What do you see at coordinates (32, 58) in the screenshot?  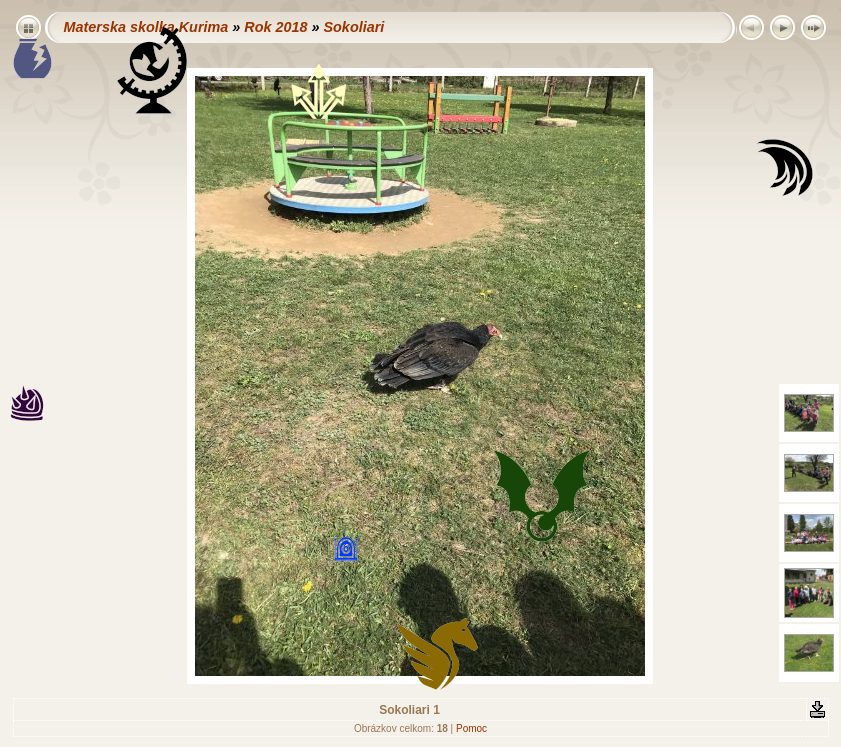 I see `indicates a broken or damaged item` at bounding box center [32, 58].